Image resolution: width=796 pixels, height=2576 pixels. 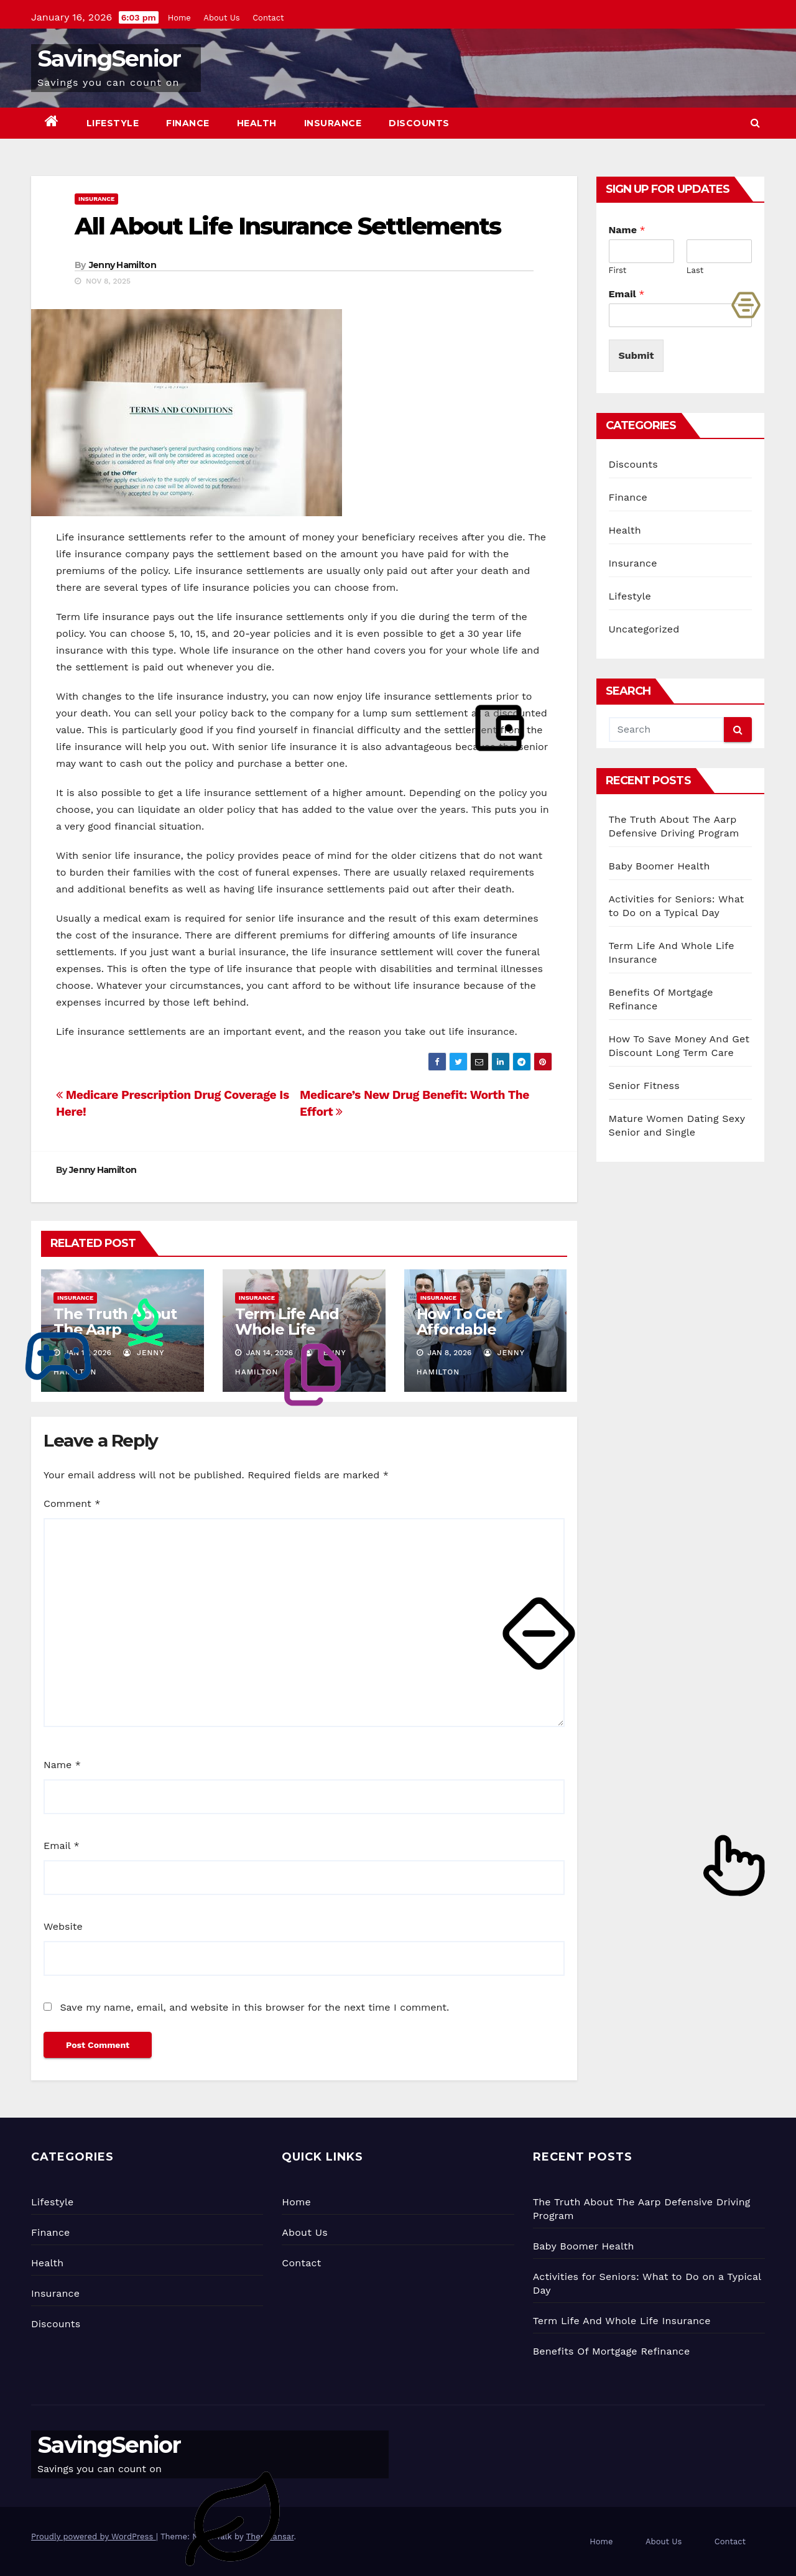 What do you see at coordinates (234, 2521) in the screenshot?
I see `indicates eco-friendly or sustainable option` at bounding box center [234, 2521].